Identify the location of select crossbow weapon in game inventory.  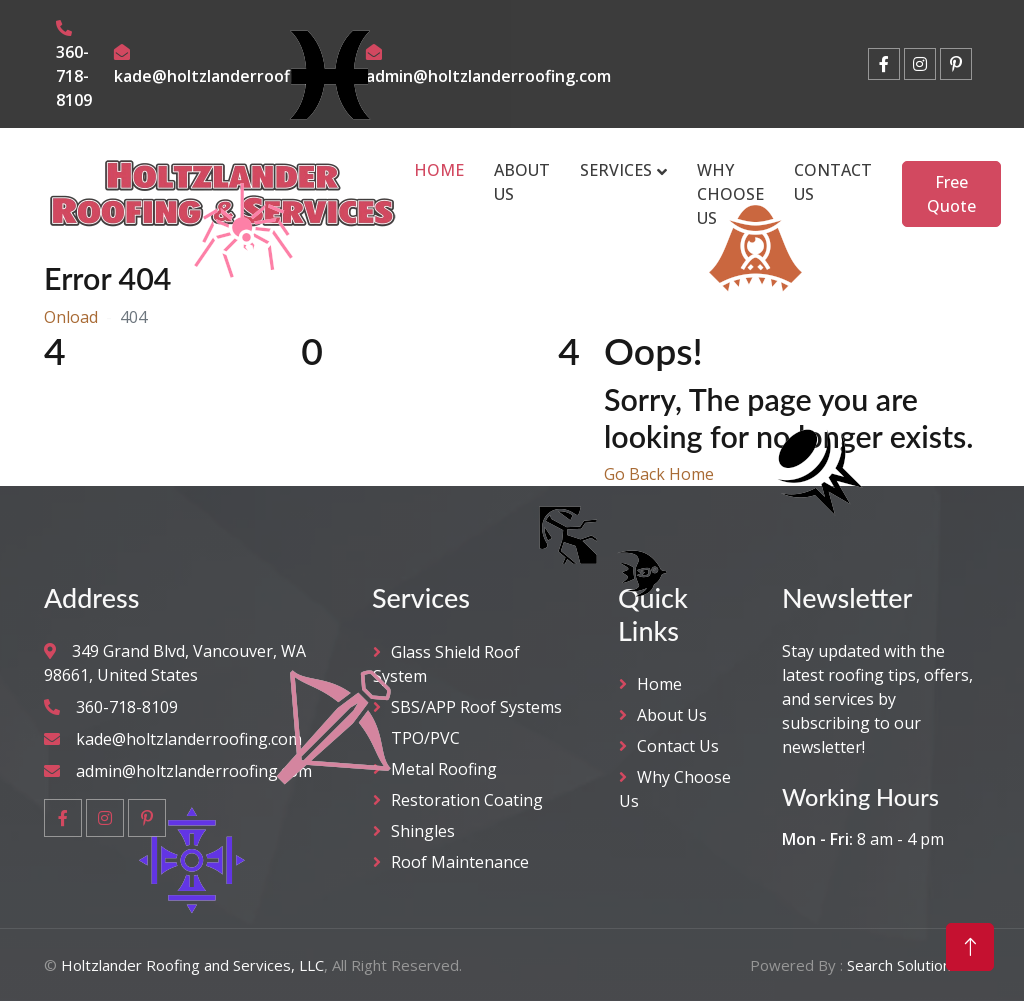
(333, 728).